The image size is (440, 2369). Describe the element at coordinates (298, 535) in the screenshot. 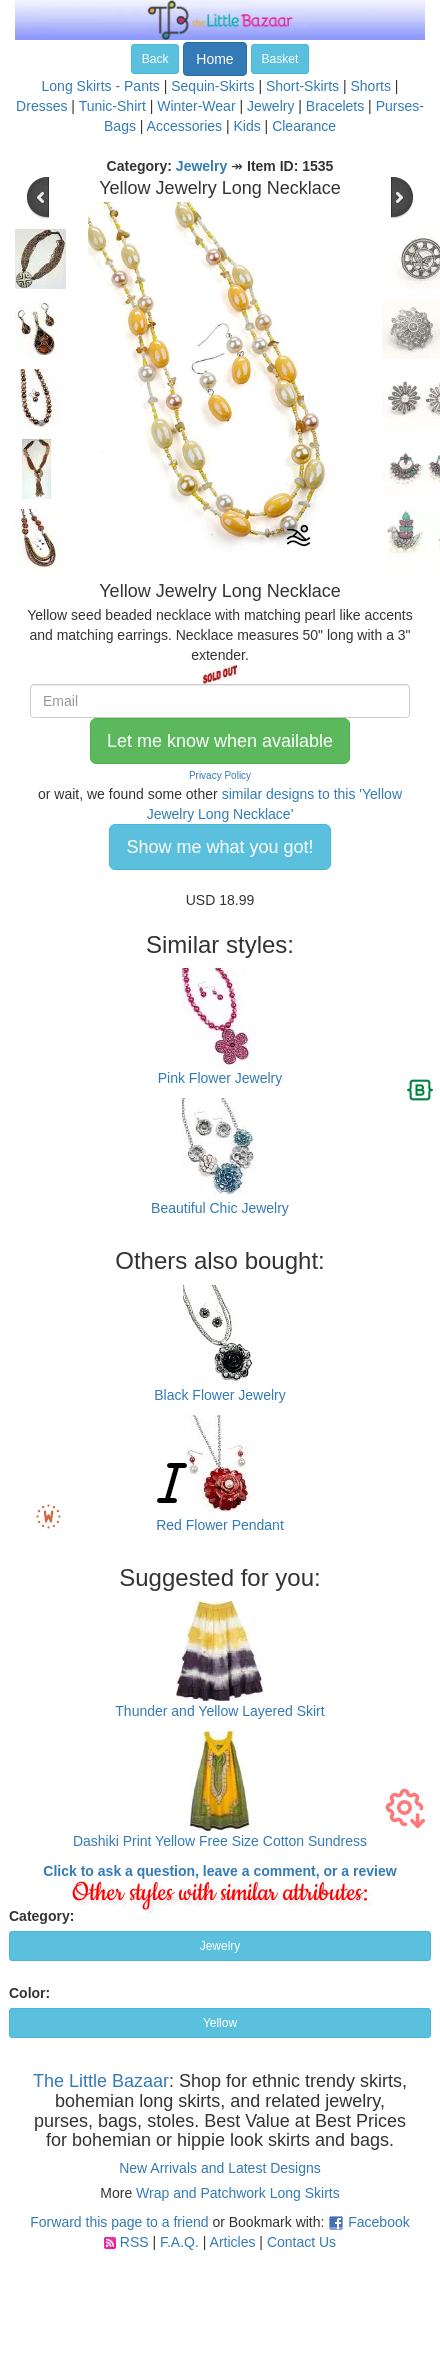

I see `indicates swimming pool or aquatic facilities nearby` at that location.